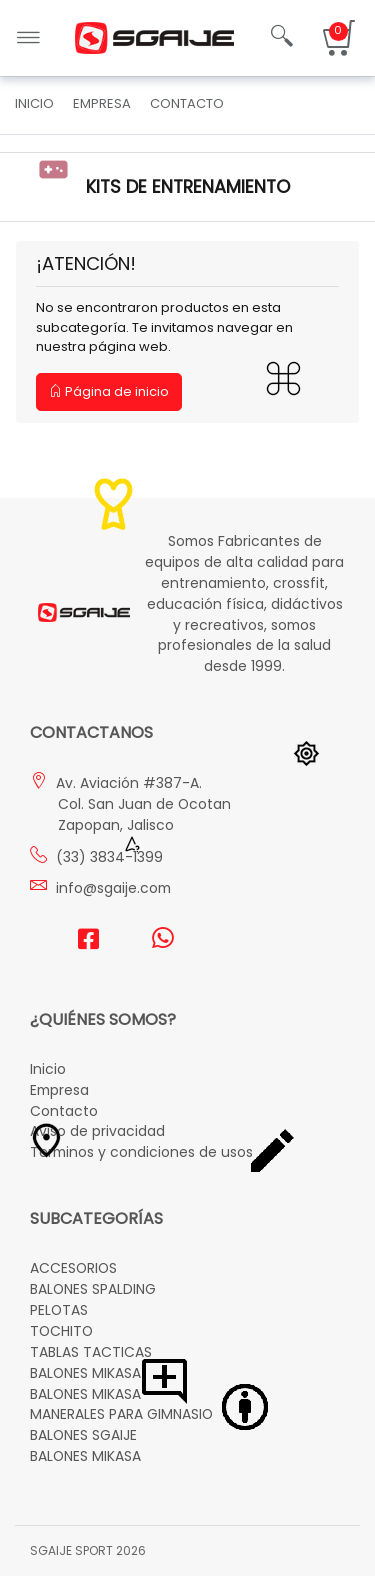  I want to click on command key modifier for keyboard shortcuts, so click(283, 378).